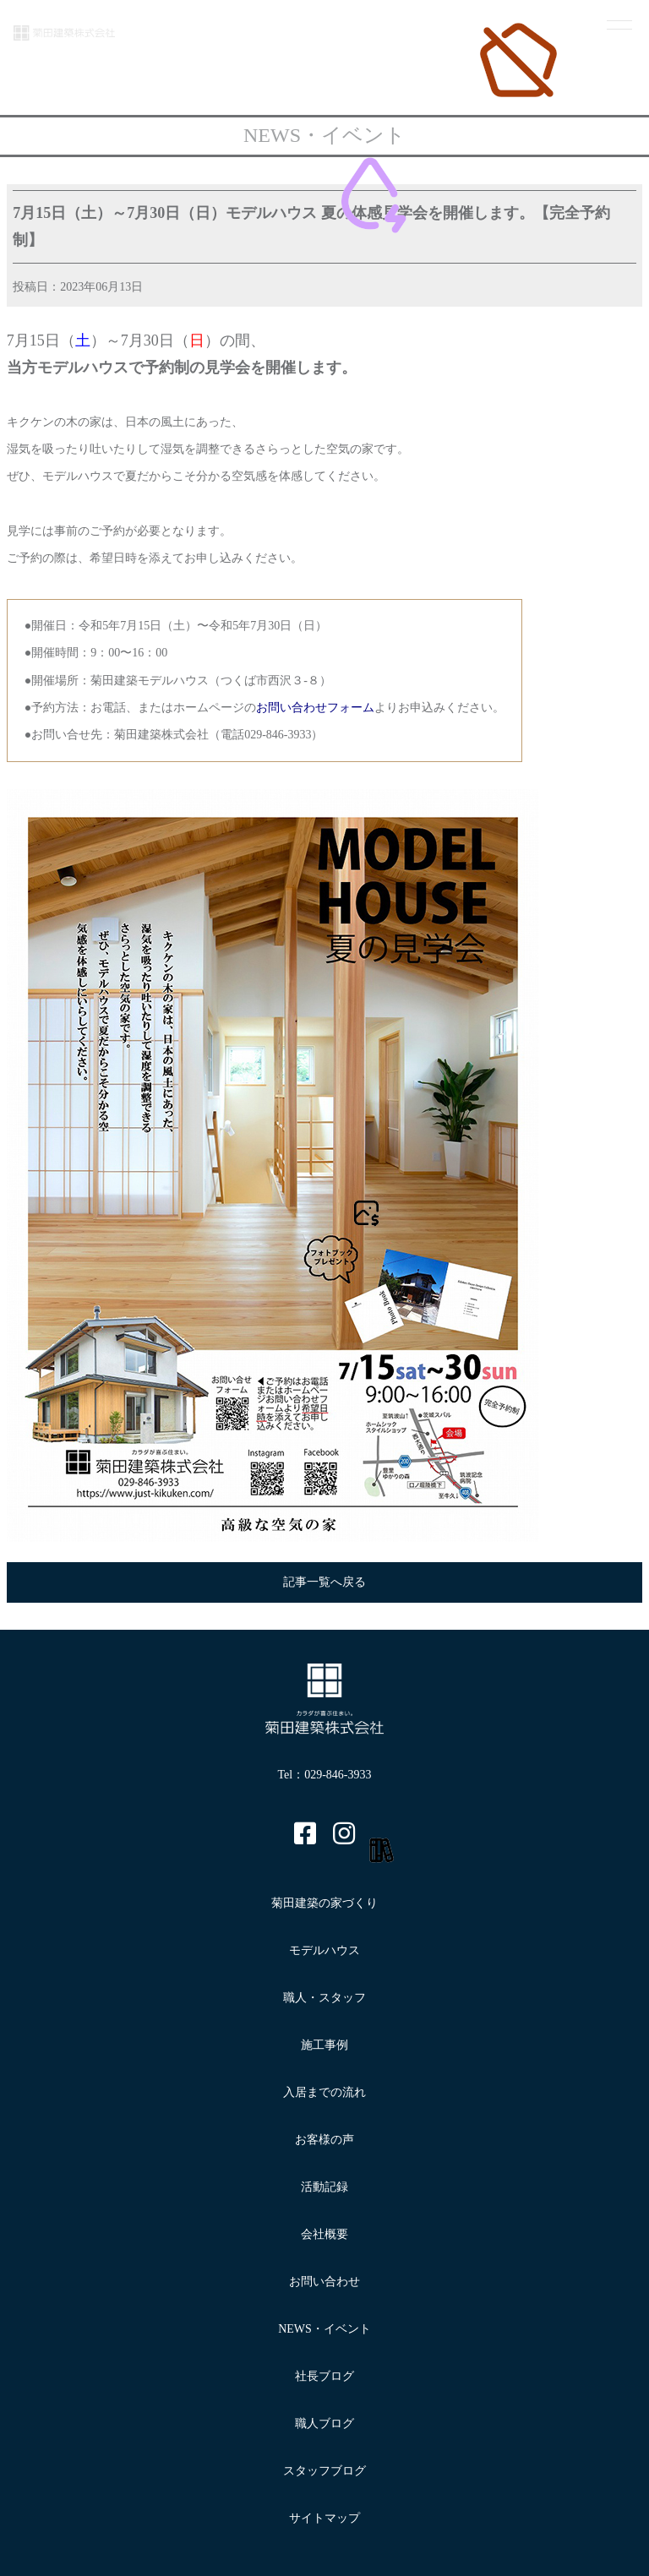 The width and height of the screenshot is (649, 2576). I want to click on hydroelectric power or water energy indicator, so click(370, 193).